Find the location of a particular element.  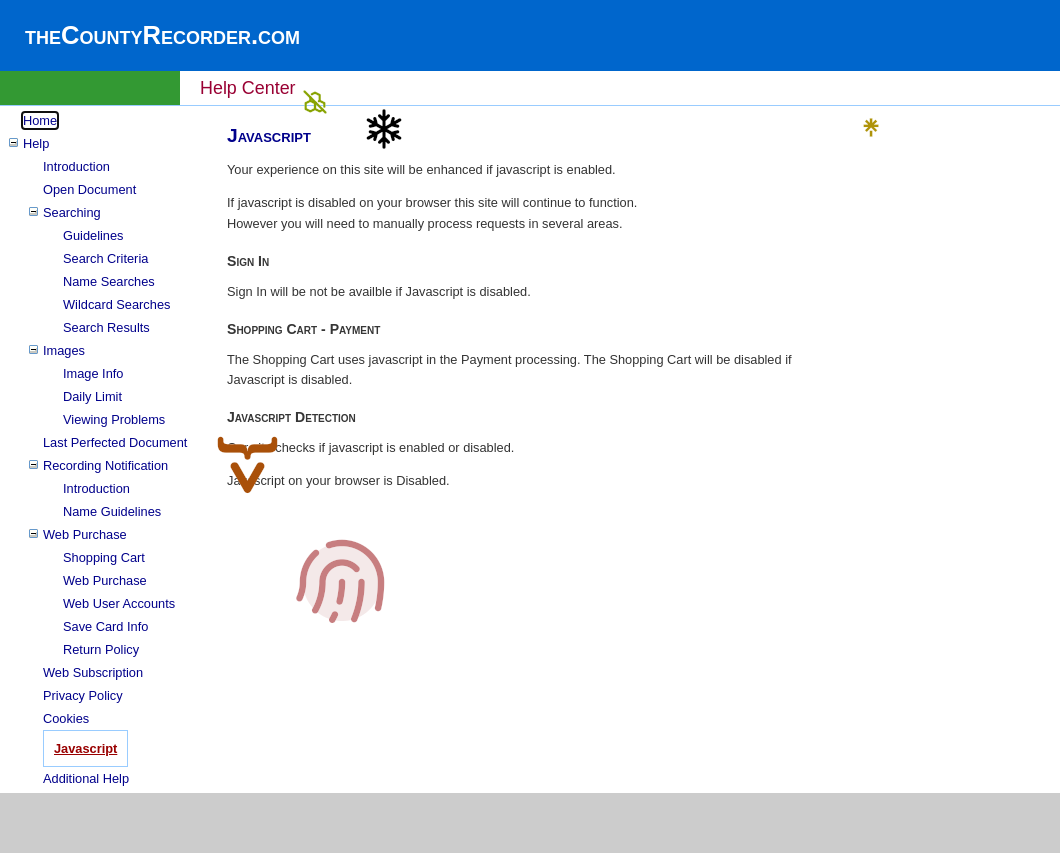

disable hexagonal grid or honeycomb view is located at coordinates (315, 102).